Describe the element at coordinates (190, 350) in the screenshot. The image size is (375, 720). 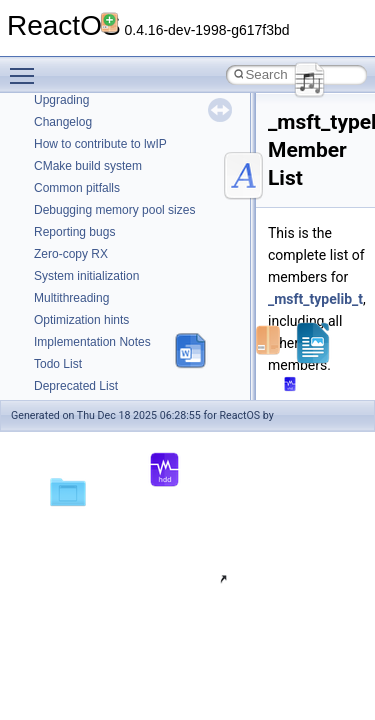
I see `a Microsoft Word document file` at that location.